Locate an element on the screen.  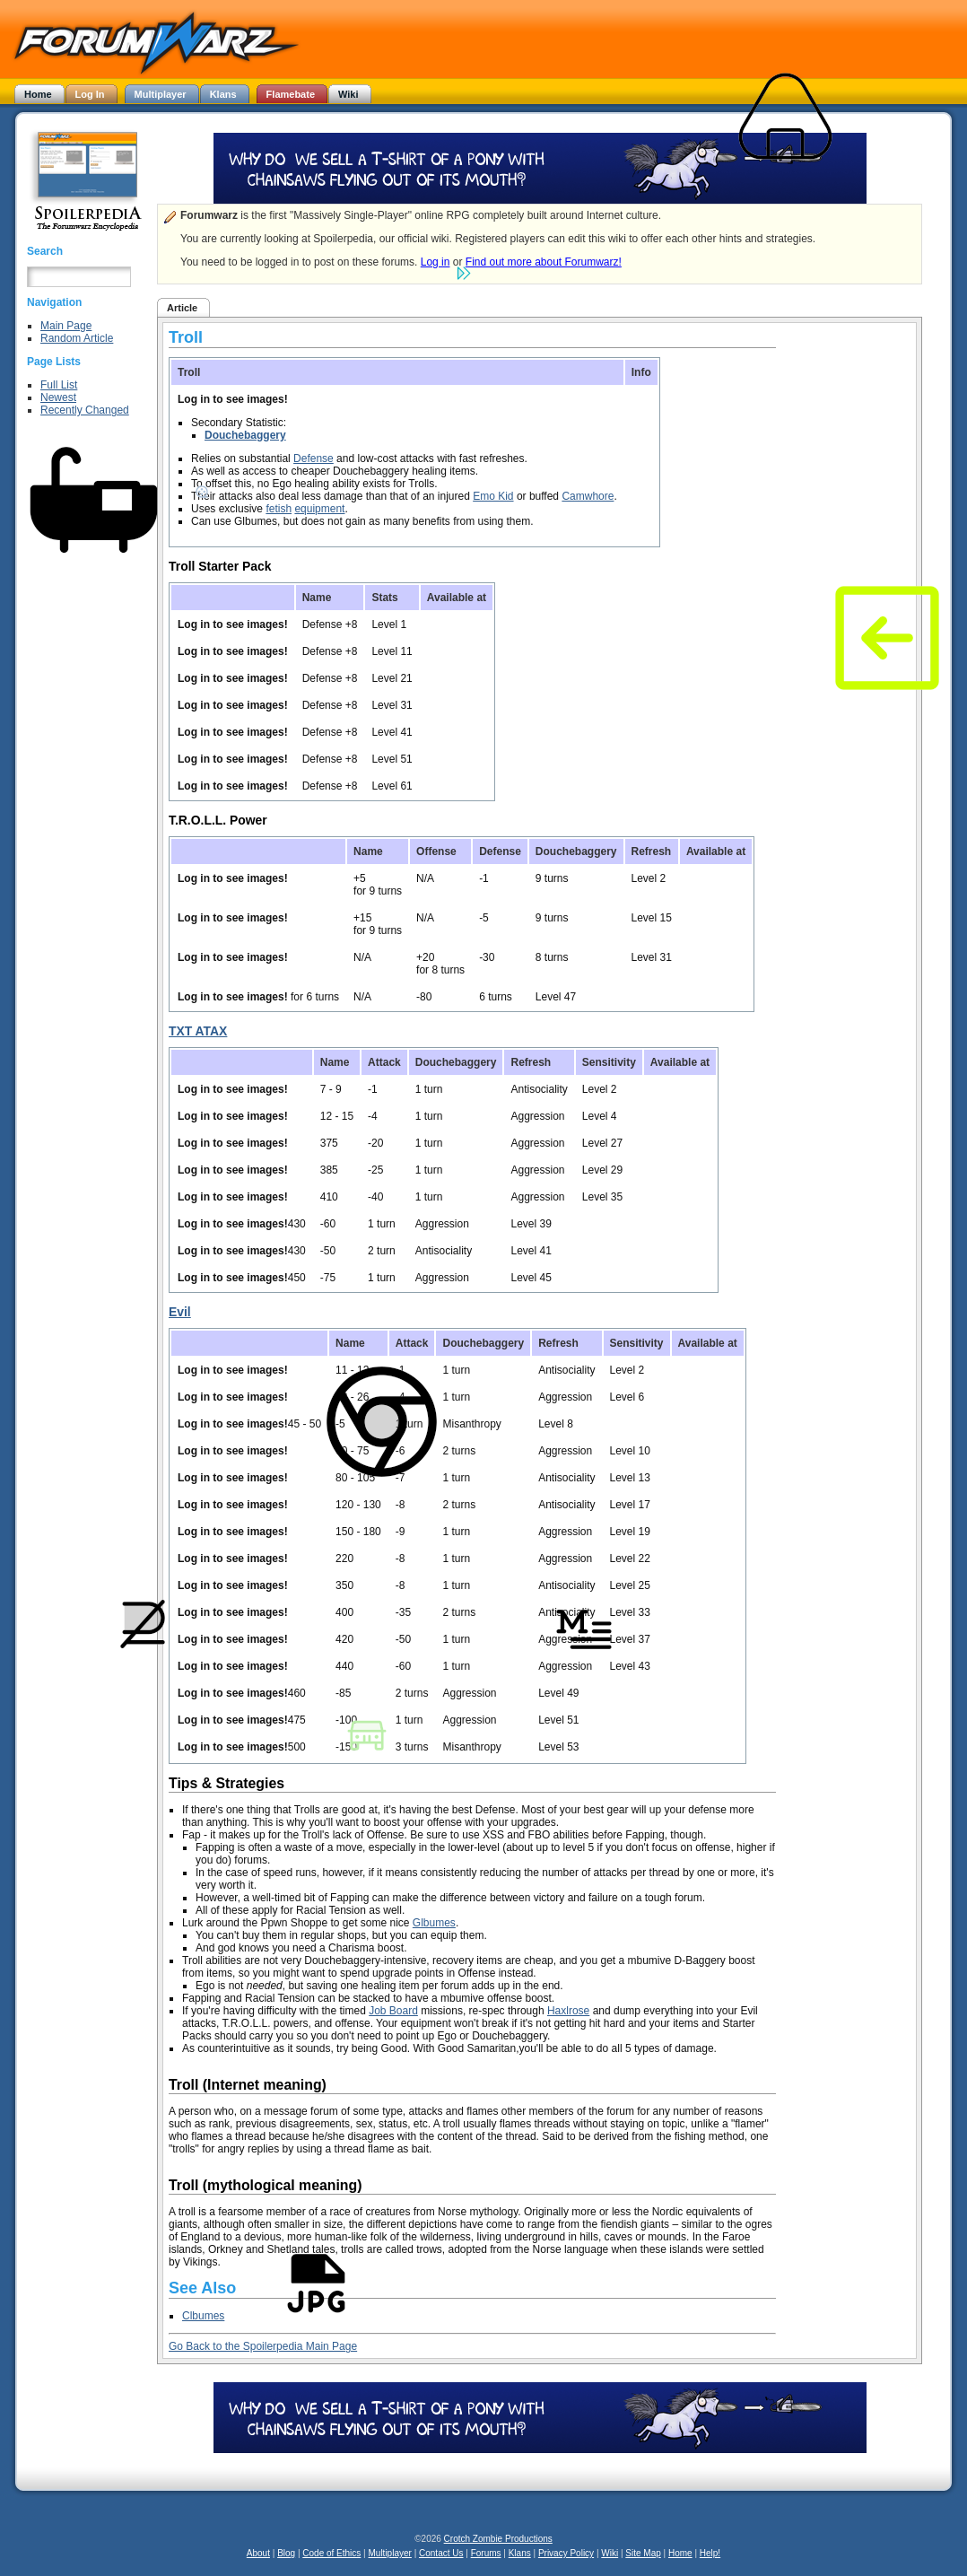
open google chrome browser is located at coordinates (381, 1421).